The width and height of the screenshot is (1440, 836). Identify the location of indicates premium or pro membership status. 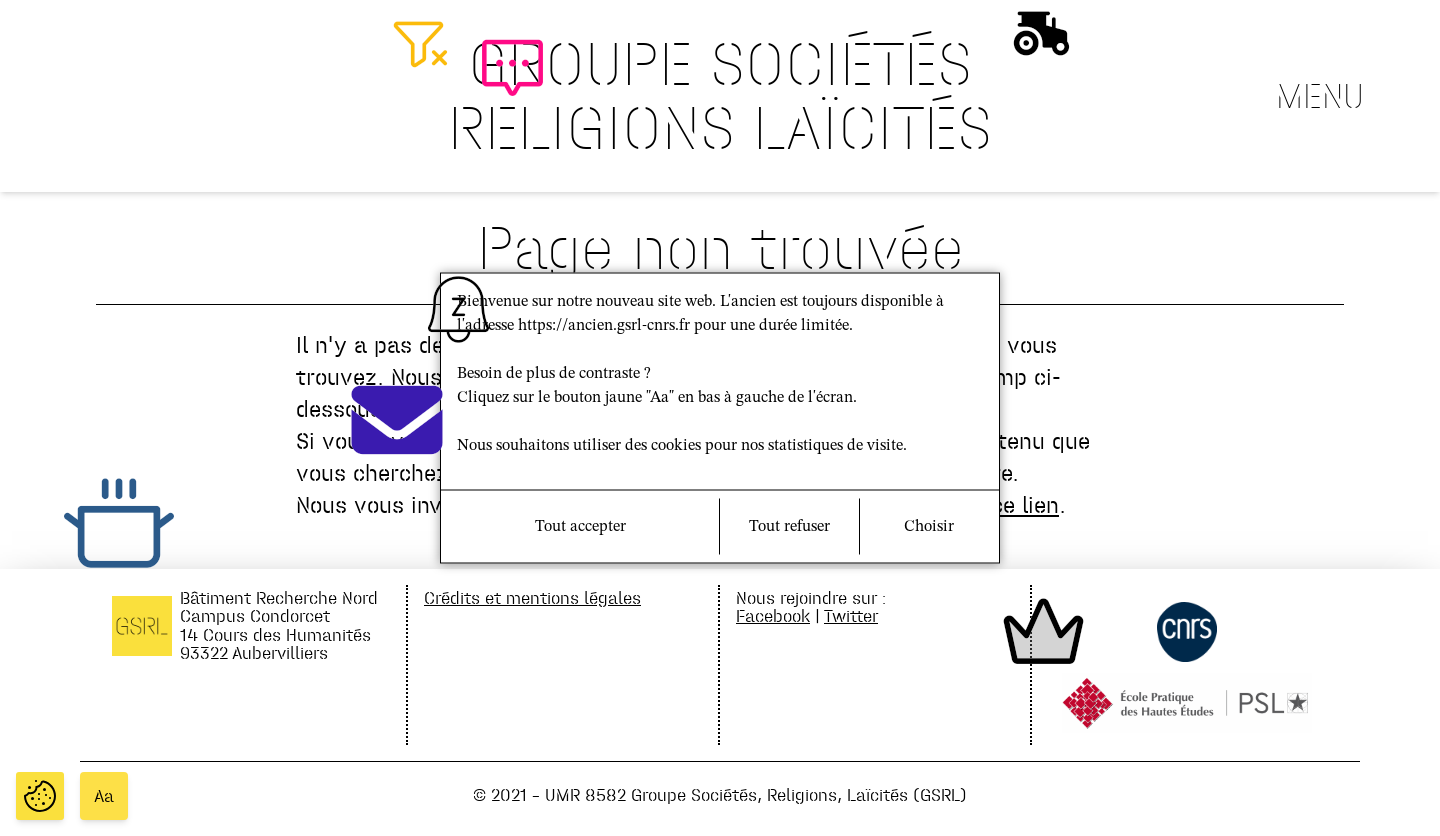
(1043, 635).